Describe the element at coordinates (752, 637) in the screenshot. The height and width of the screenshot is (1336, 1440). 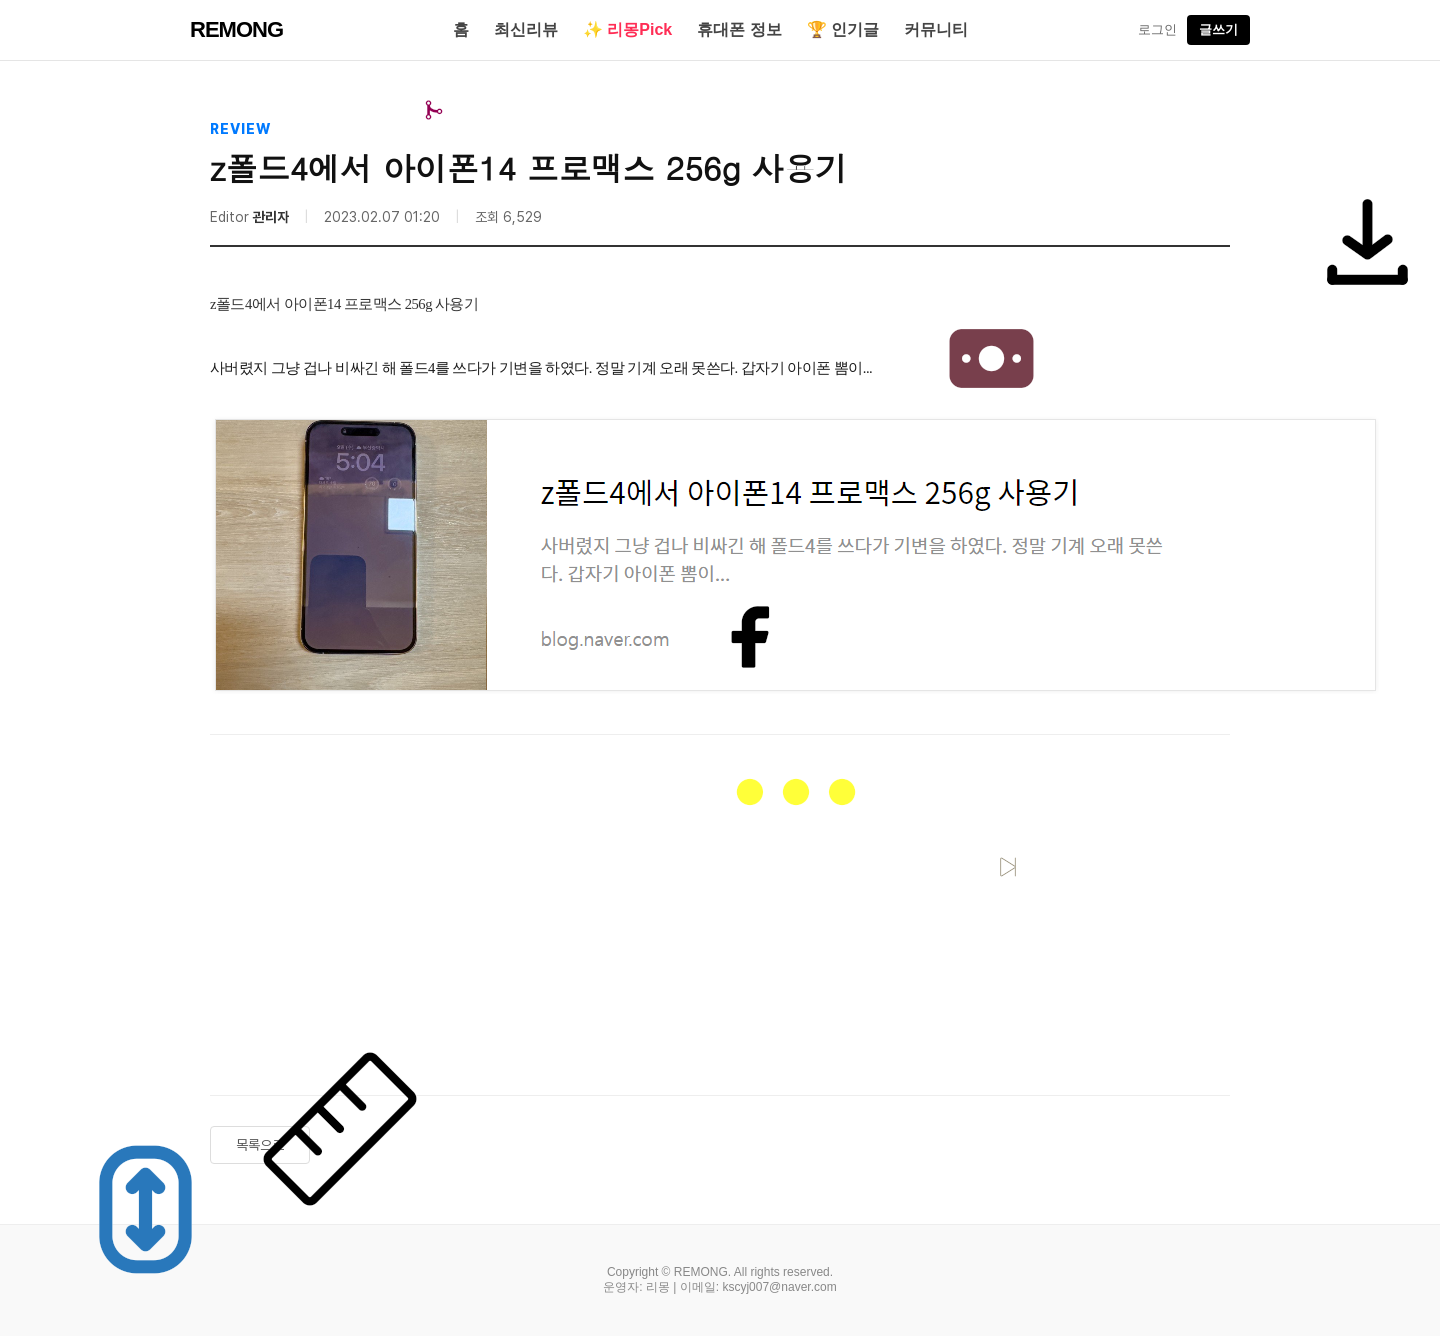
I see `open Facebook app` at that location.